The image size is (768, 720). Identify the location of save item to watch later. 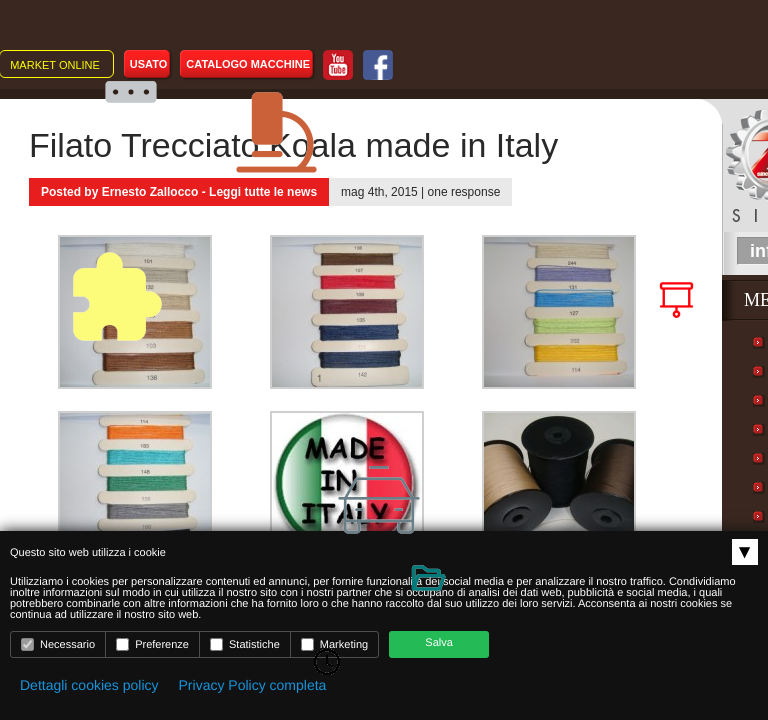
(327, 662).